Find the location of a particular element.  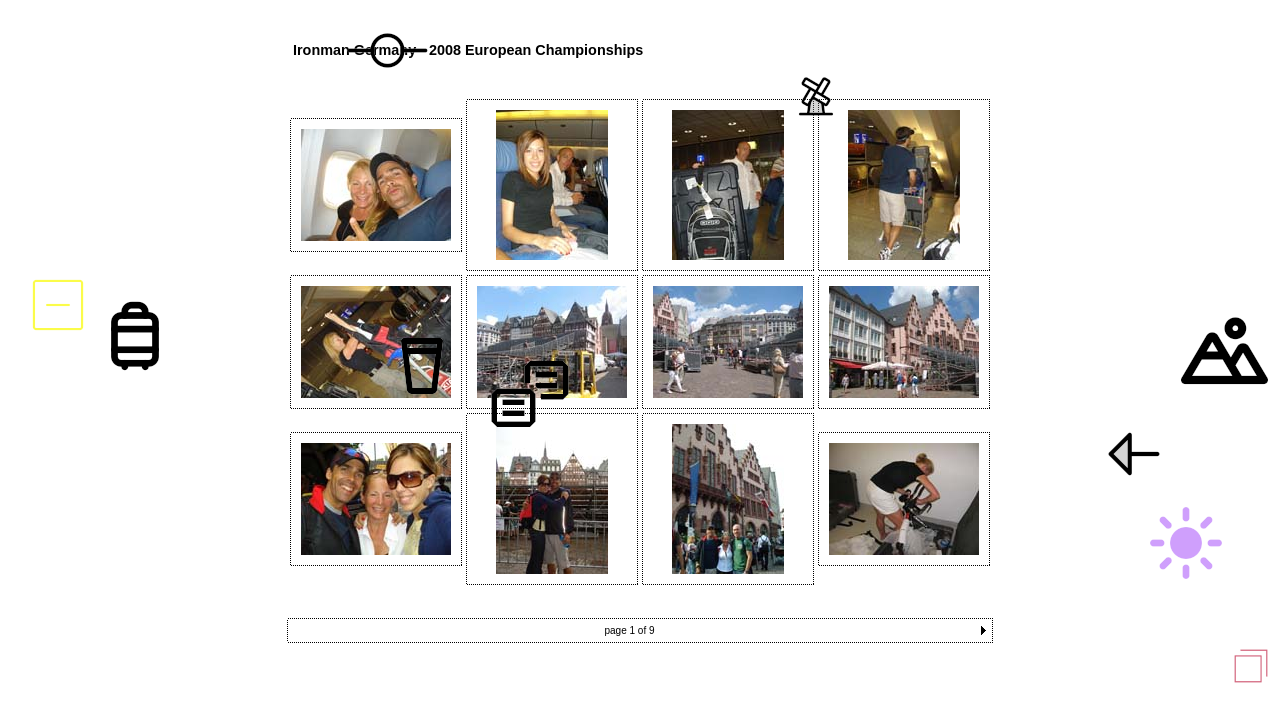

access travel or trip information is located at coordinates (135, 336).